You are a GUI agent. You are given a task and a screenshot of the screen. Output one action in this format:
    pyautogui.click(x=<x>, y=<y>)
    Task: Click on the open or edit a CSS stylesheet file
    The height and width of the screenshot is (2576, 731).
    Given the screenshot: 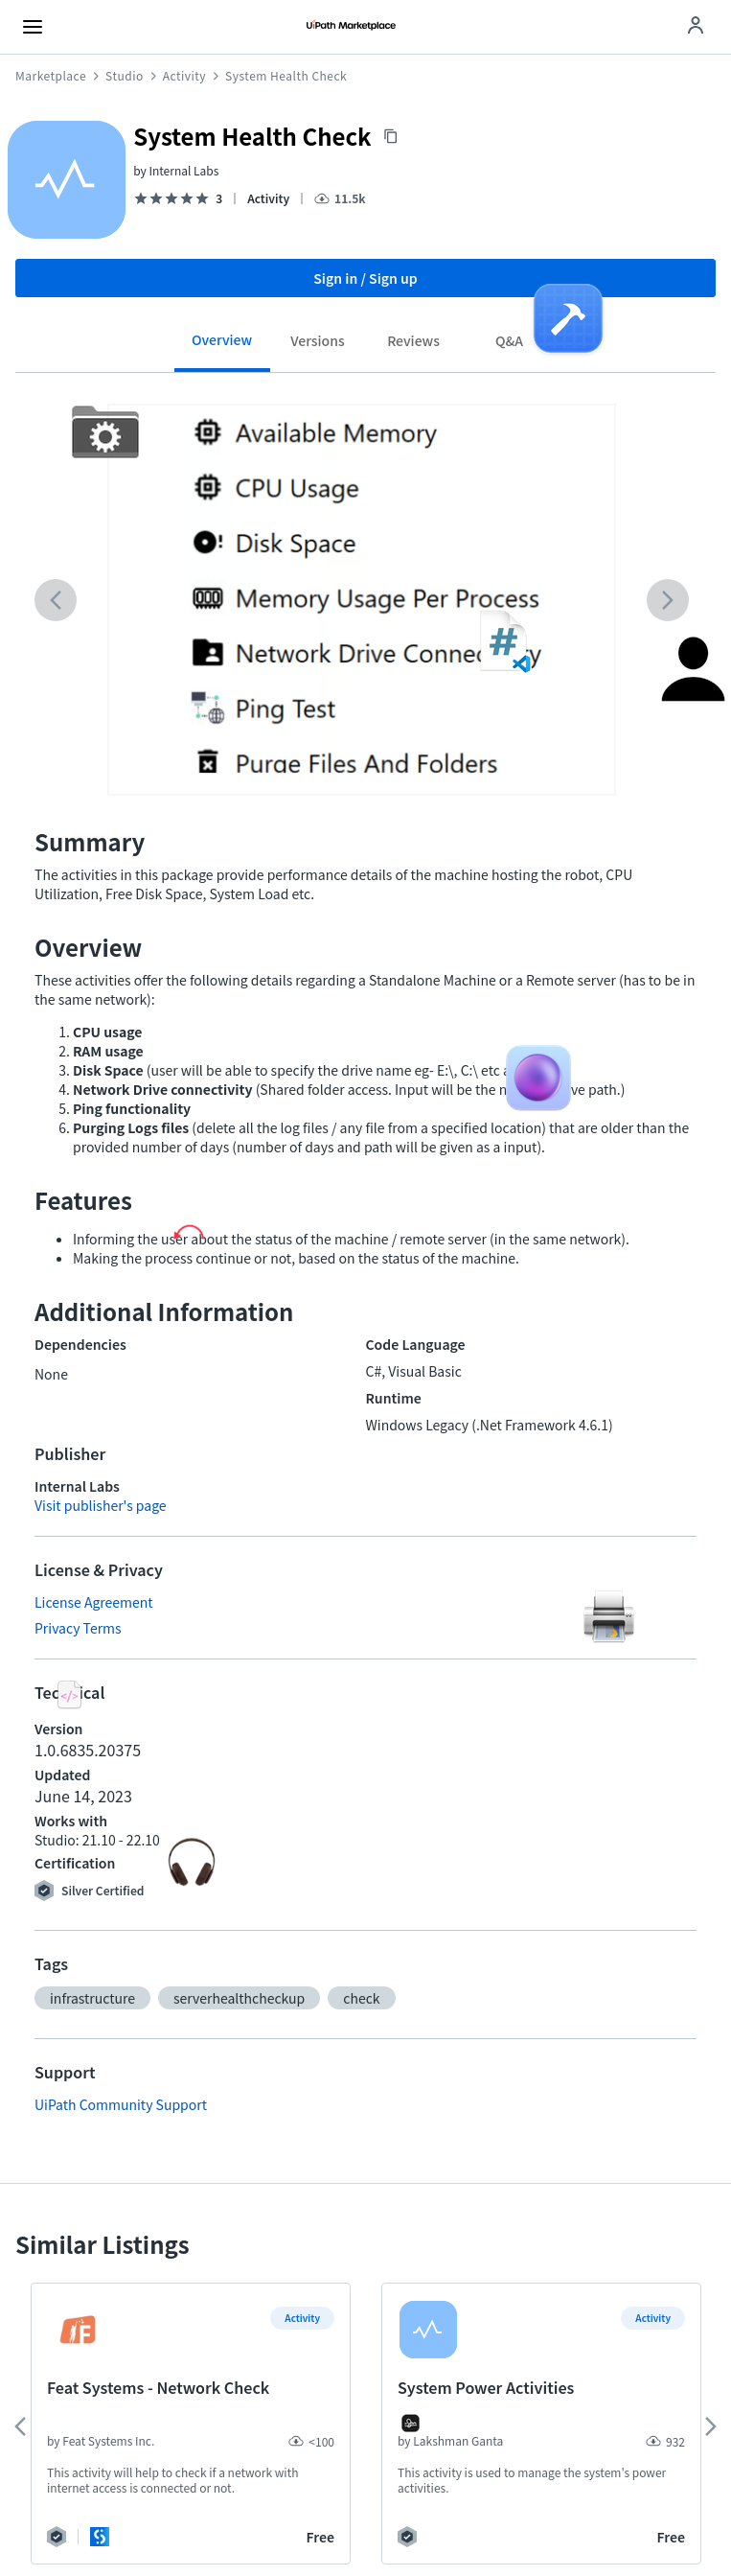 What is the action you would take?
    pyautogui.click(x=503, y=641)
    